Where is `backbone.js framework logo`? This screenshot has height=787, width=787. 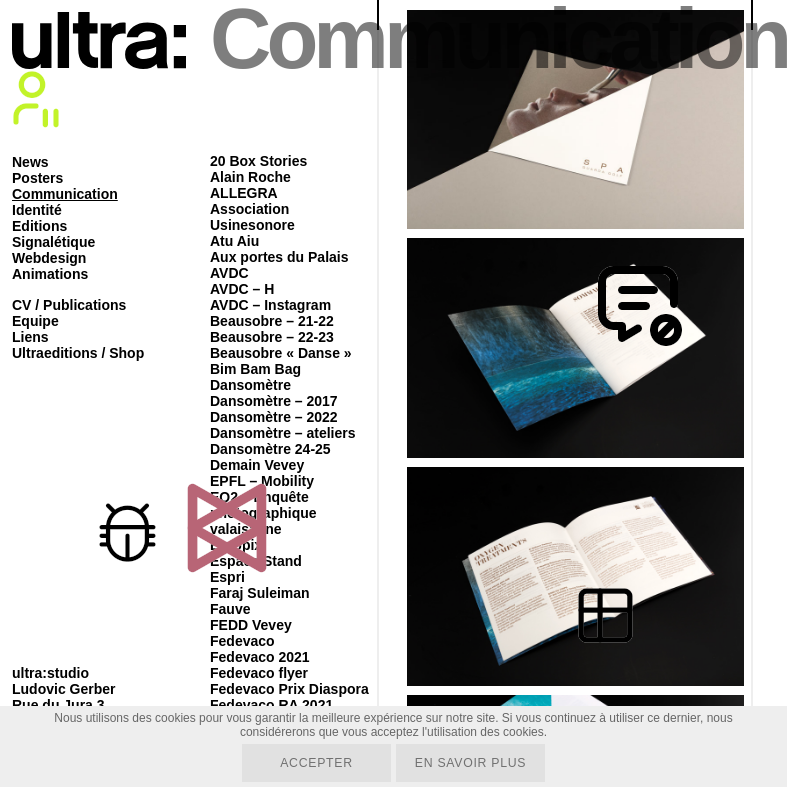
backbone.js framework logo is located at coordinates (227, 528).